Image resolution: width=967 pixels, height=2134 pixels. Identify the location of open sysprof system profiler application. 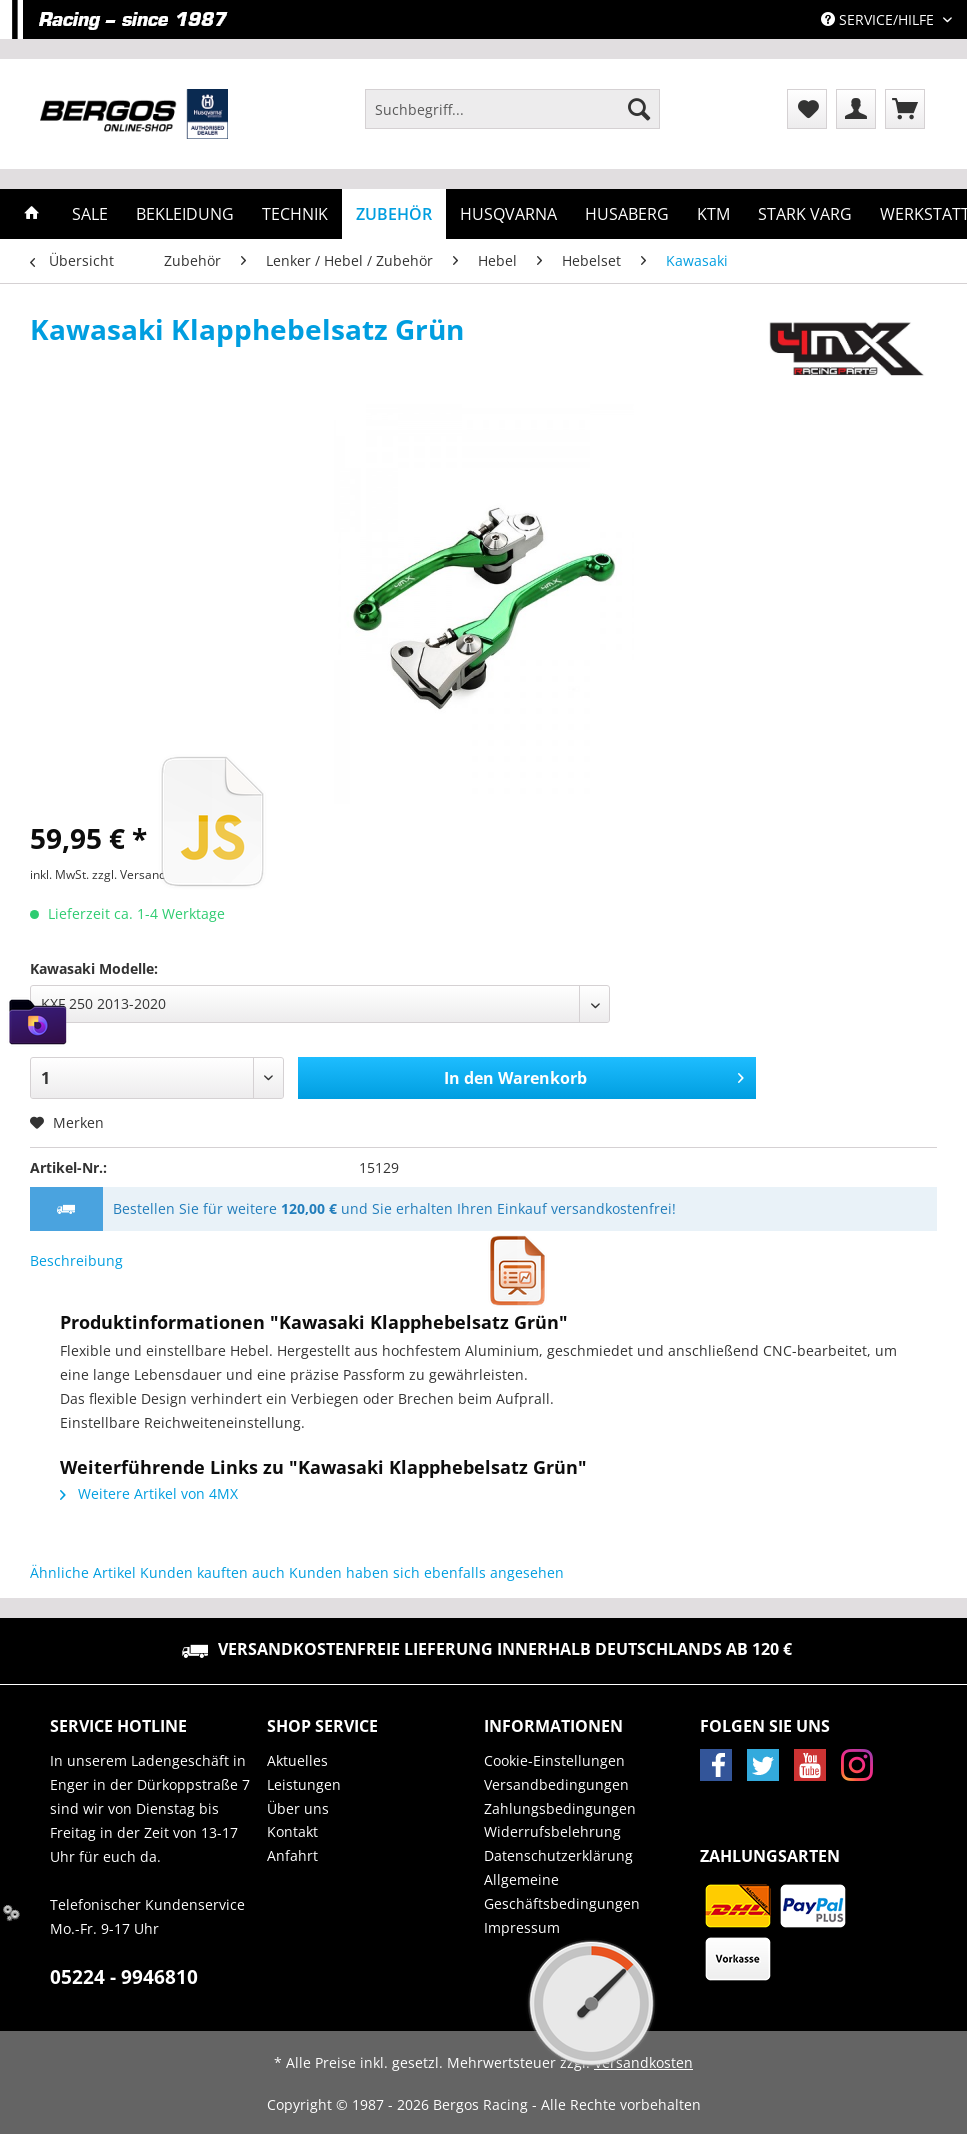
(591, 2003).